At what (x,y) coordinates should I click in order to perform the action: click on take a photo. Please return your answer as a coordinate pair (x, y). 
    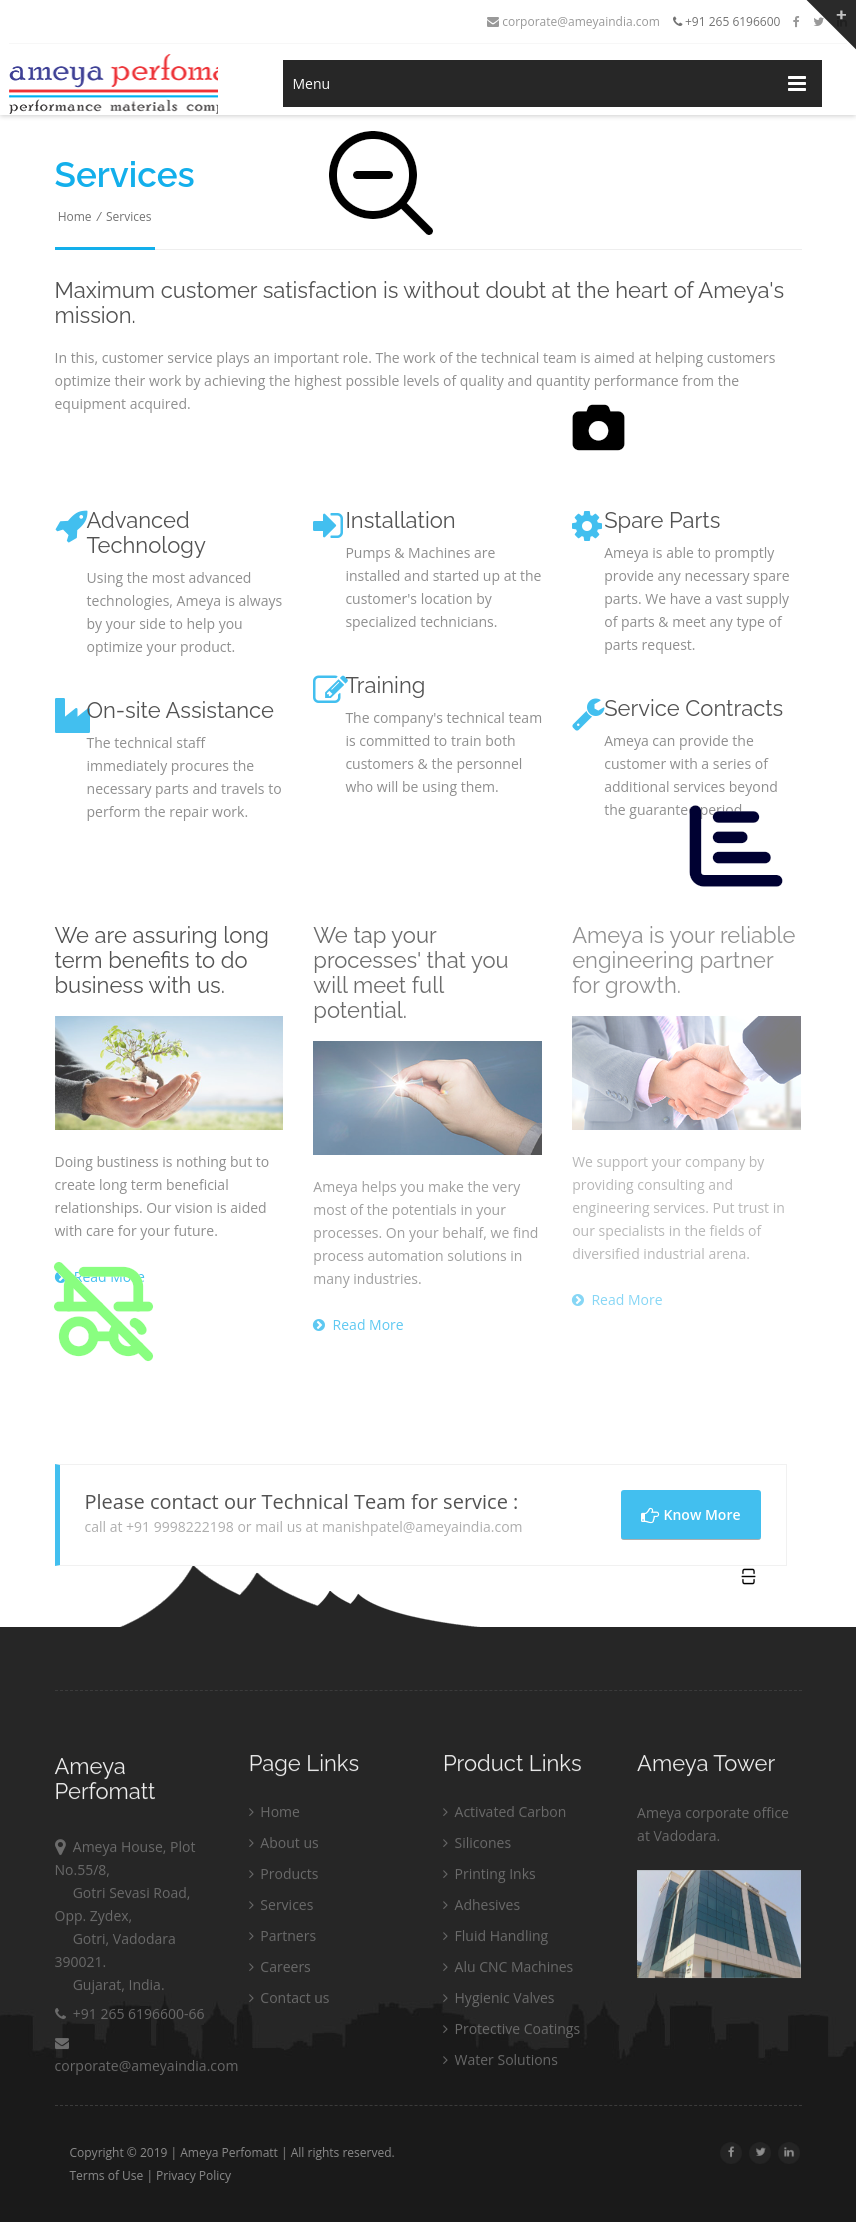
    Looking at the image, I should click on (598, 427).